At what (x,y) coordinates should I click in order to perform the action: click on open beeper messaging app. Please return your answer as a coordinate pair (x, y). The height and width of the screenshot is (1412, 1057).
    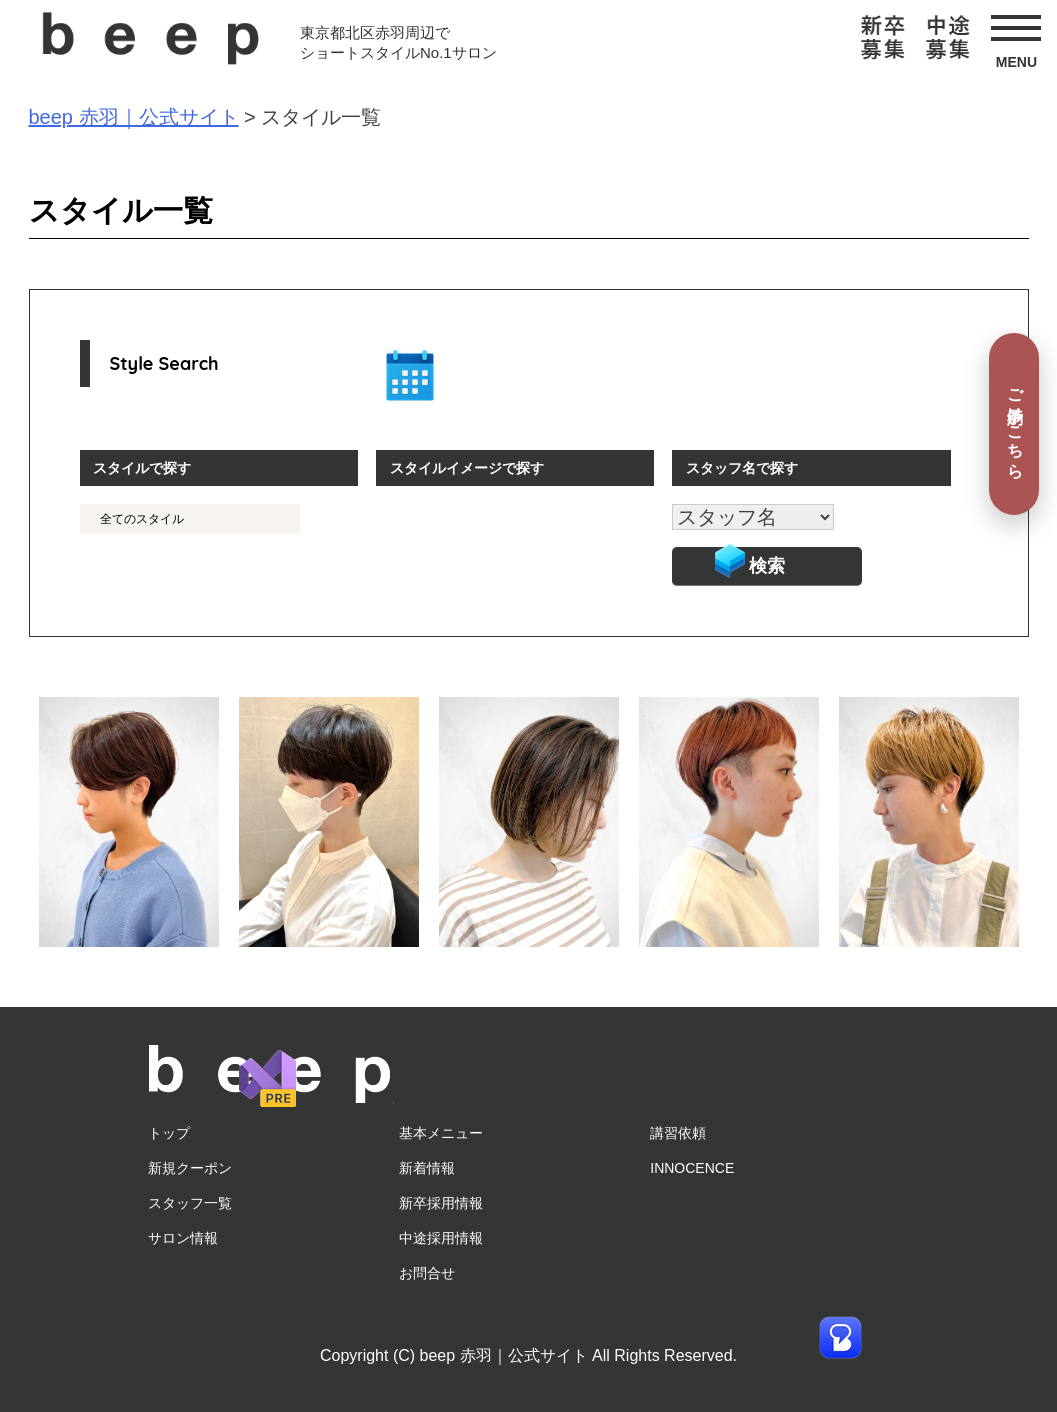
    Looking at the image, I should click on (840, 1337).